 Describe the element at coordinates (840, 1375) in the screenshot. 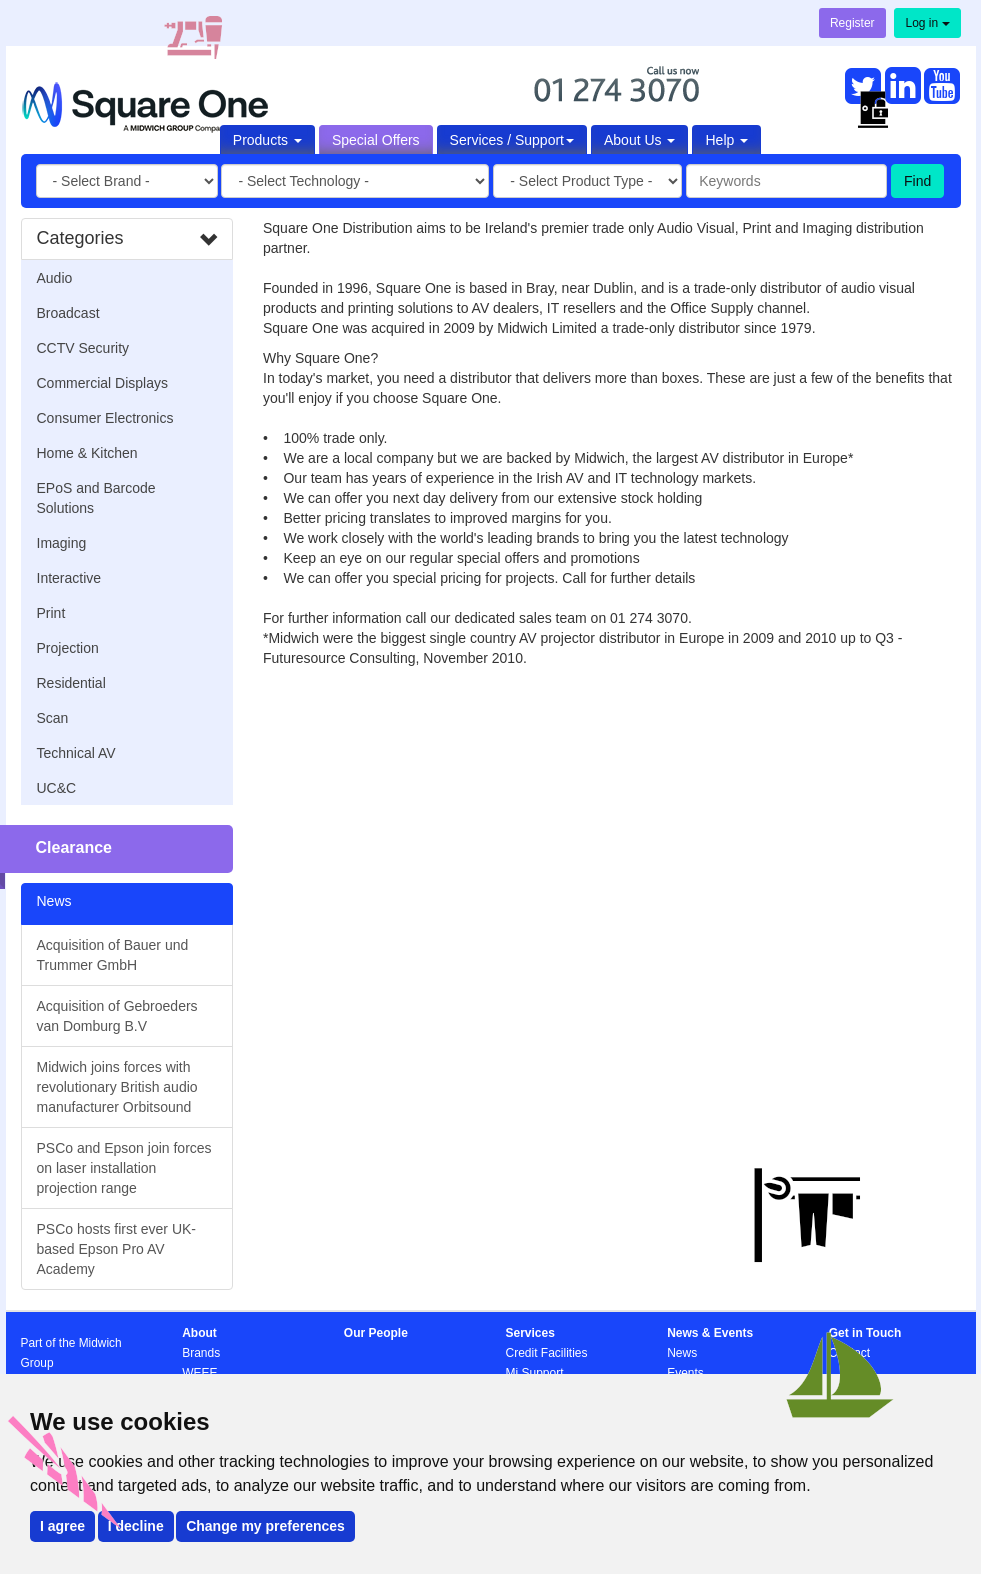

I see `access sailing or boating activities` at that location.